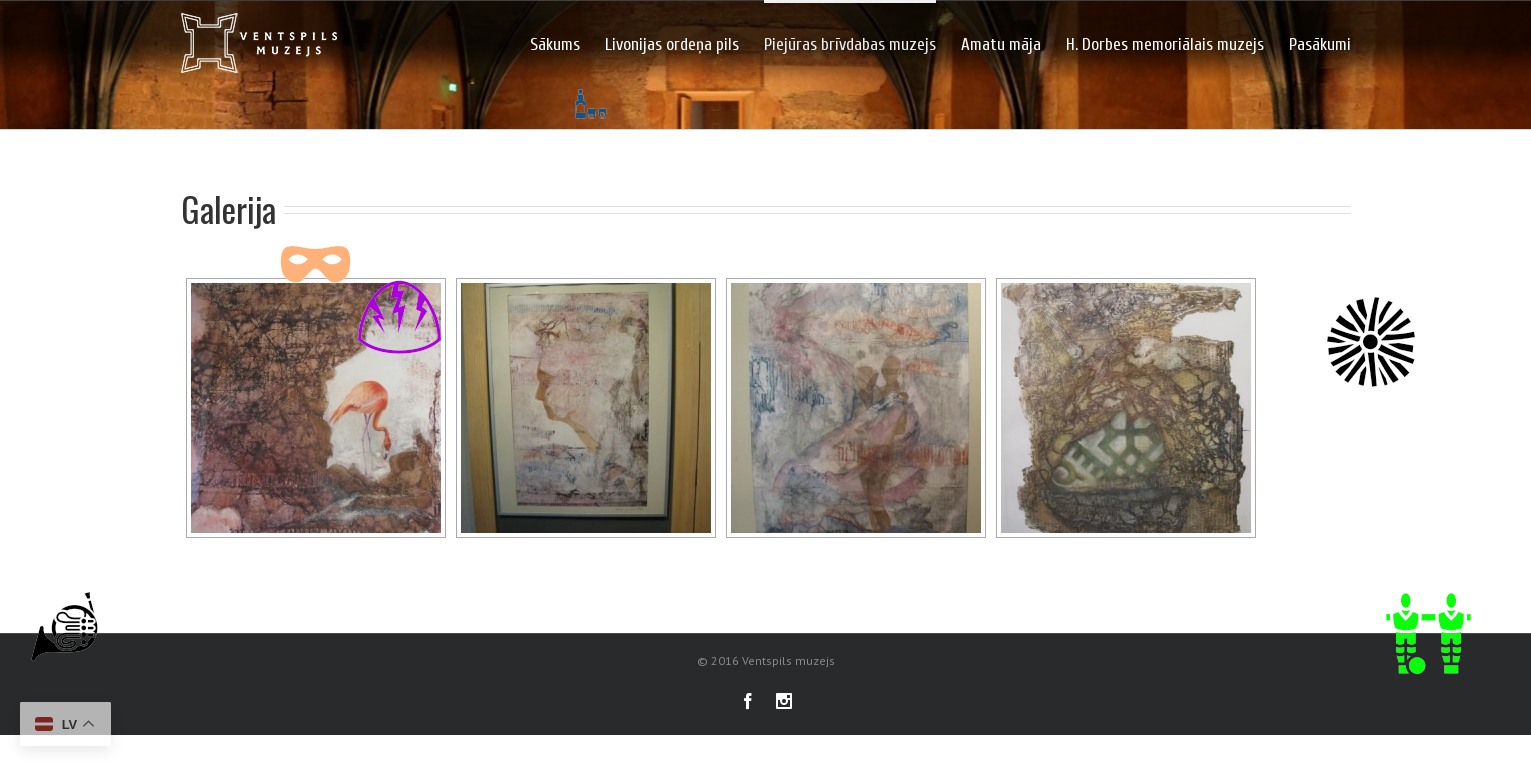 The width and height of the screenshot is (1531, 772). Describe the element at coordinates (64, 626) in the screenshot. I see `access brass instrument sounds or samples` at that location.